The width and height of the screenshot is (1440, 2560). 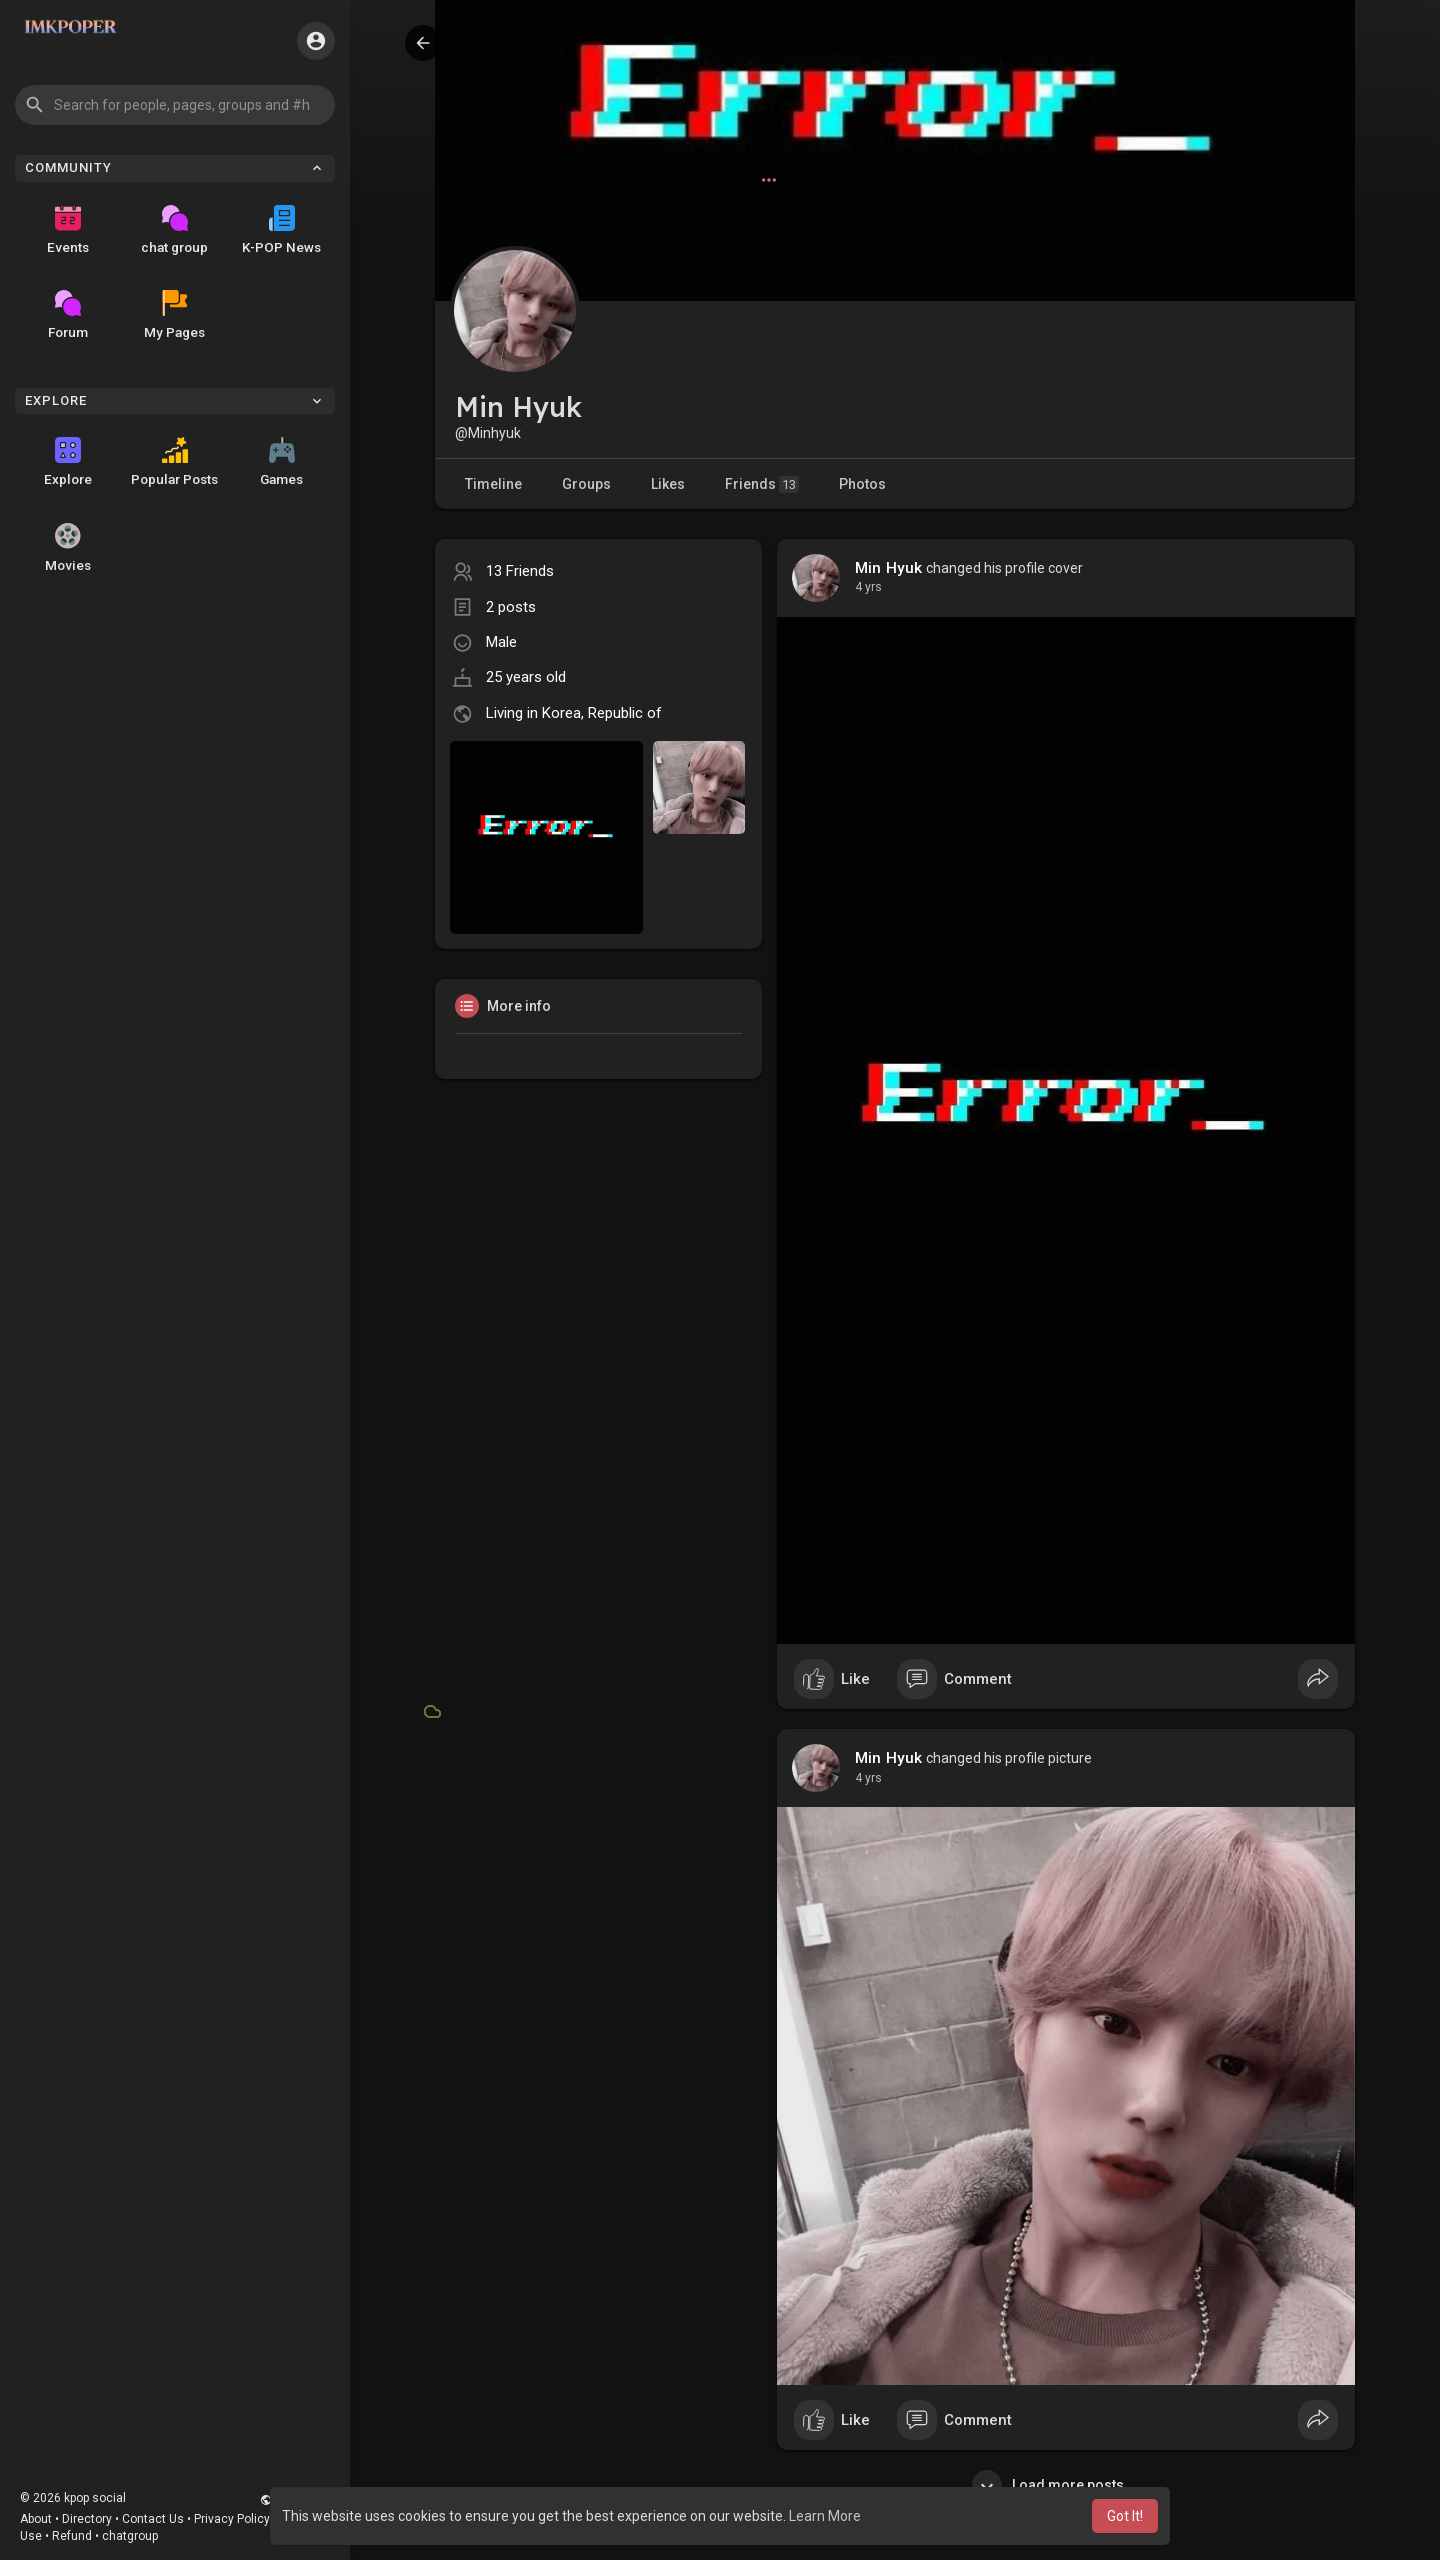 What do you see at coordinates (769, 180) in the screenshot?
I see `access more options or actions` at bounding box center [769, 180].